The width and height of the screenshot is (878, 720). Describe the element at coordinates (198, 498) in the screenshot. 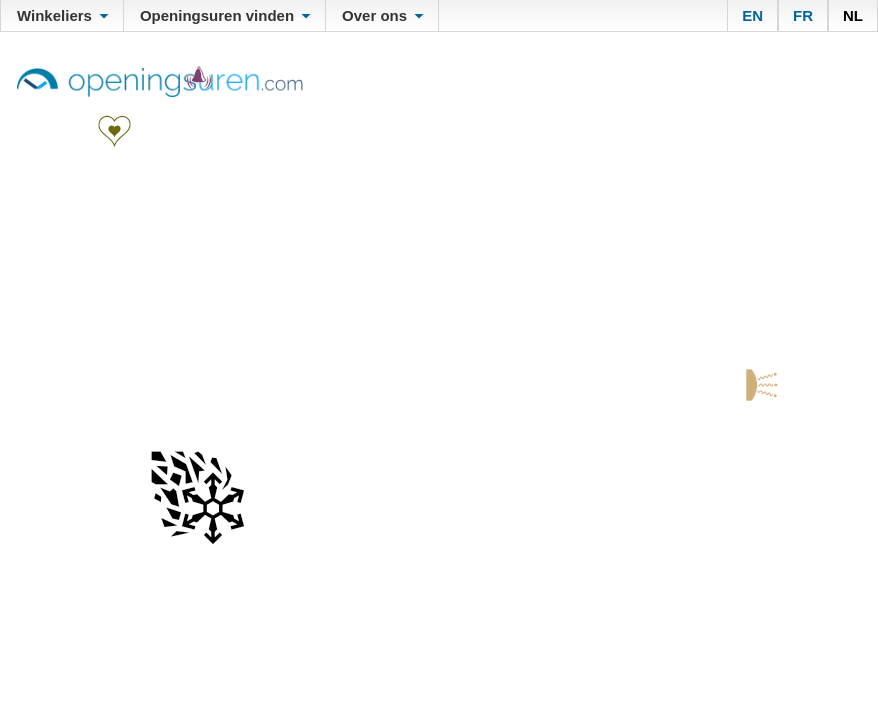

I see `cast ice or frost spell` at that location.